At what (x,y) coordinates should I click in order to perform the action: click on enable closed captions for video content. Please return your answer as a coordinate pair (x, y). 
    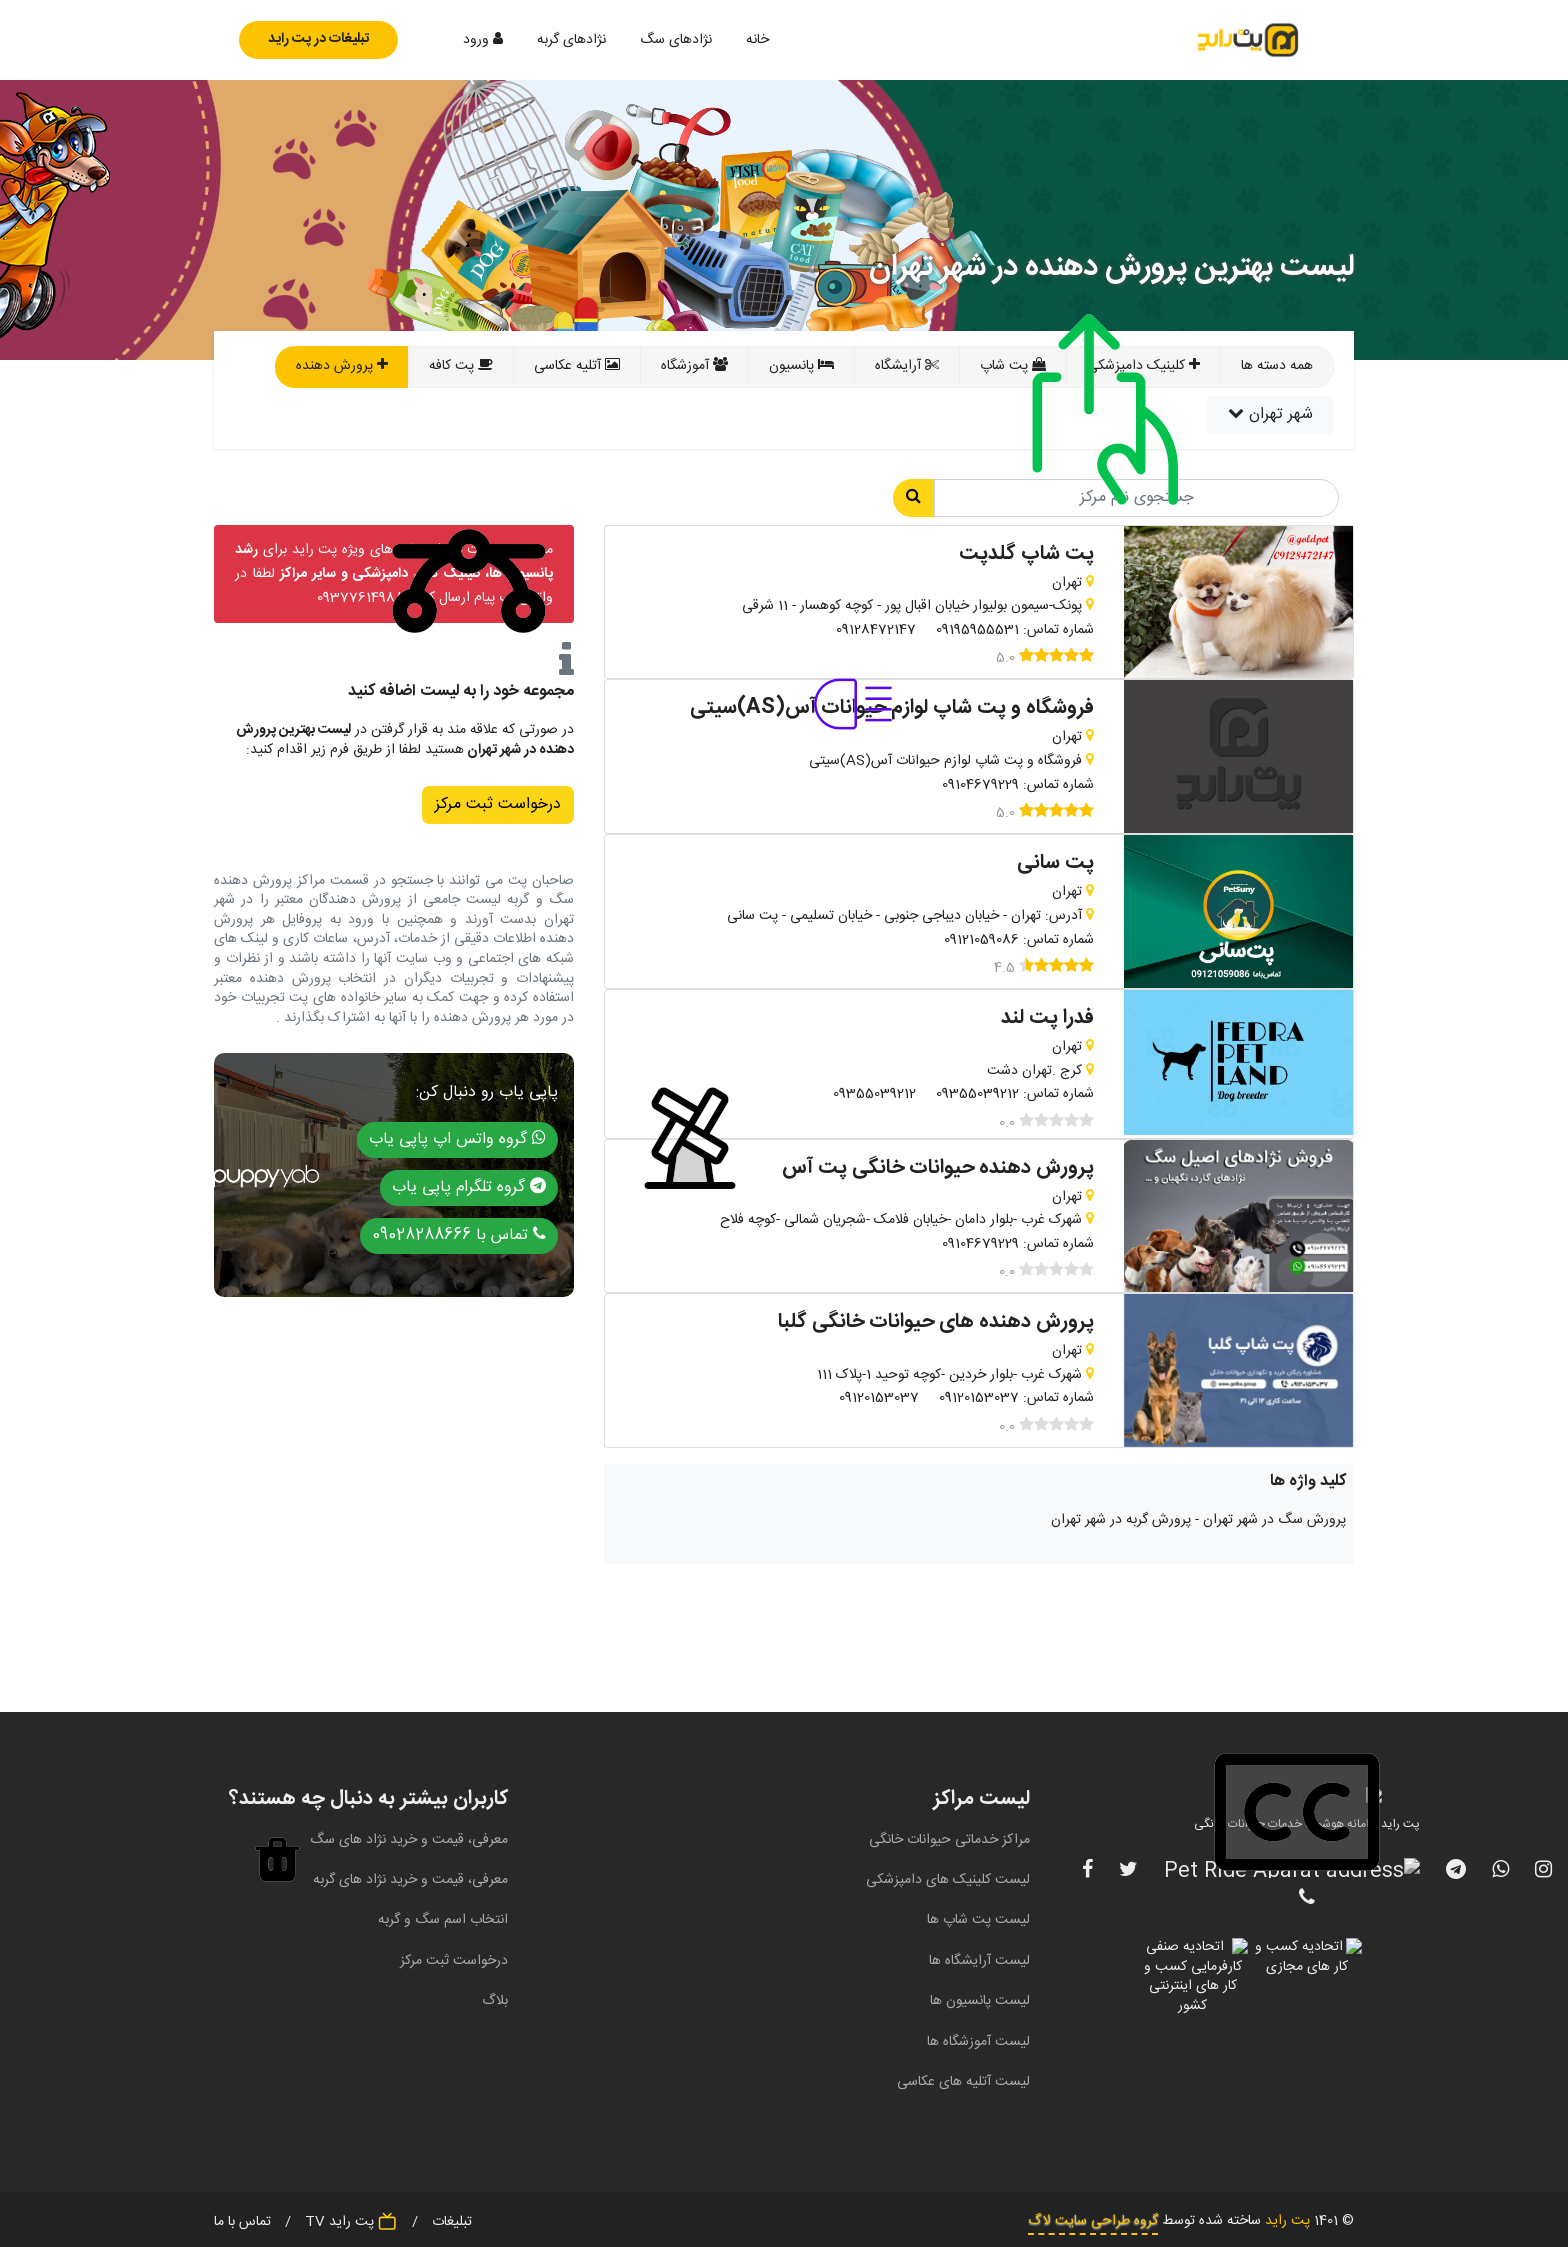
    Looking at the image, I should click on (1297, 1812).